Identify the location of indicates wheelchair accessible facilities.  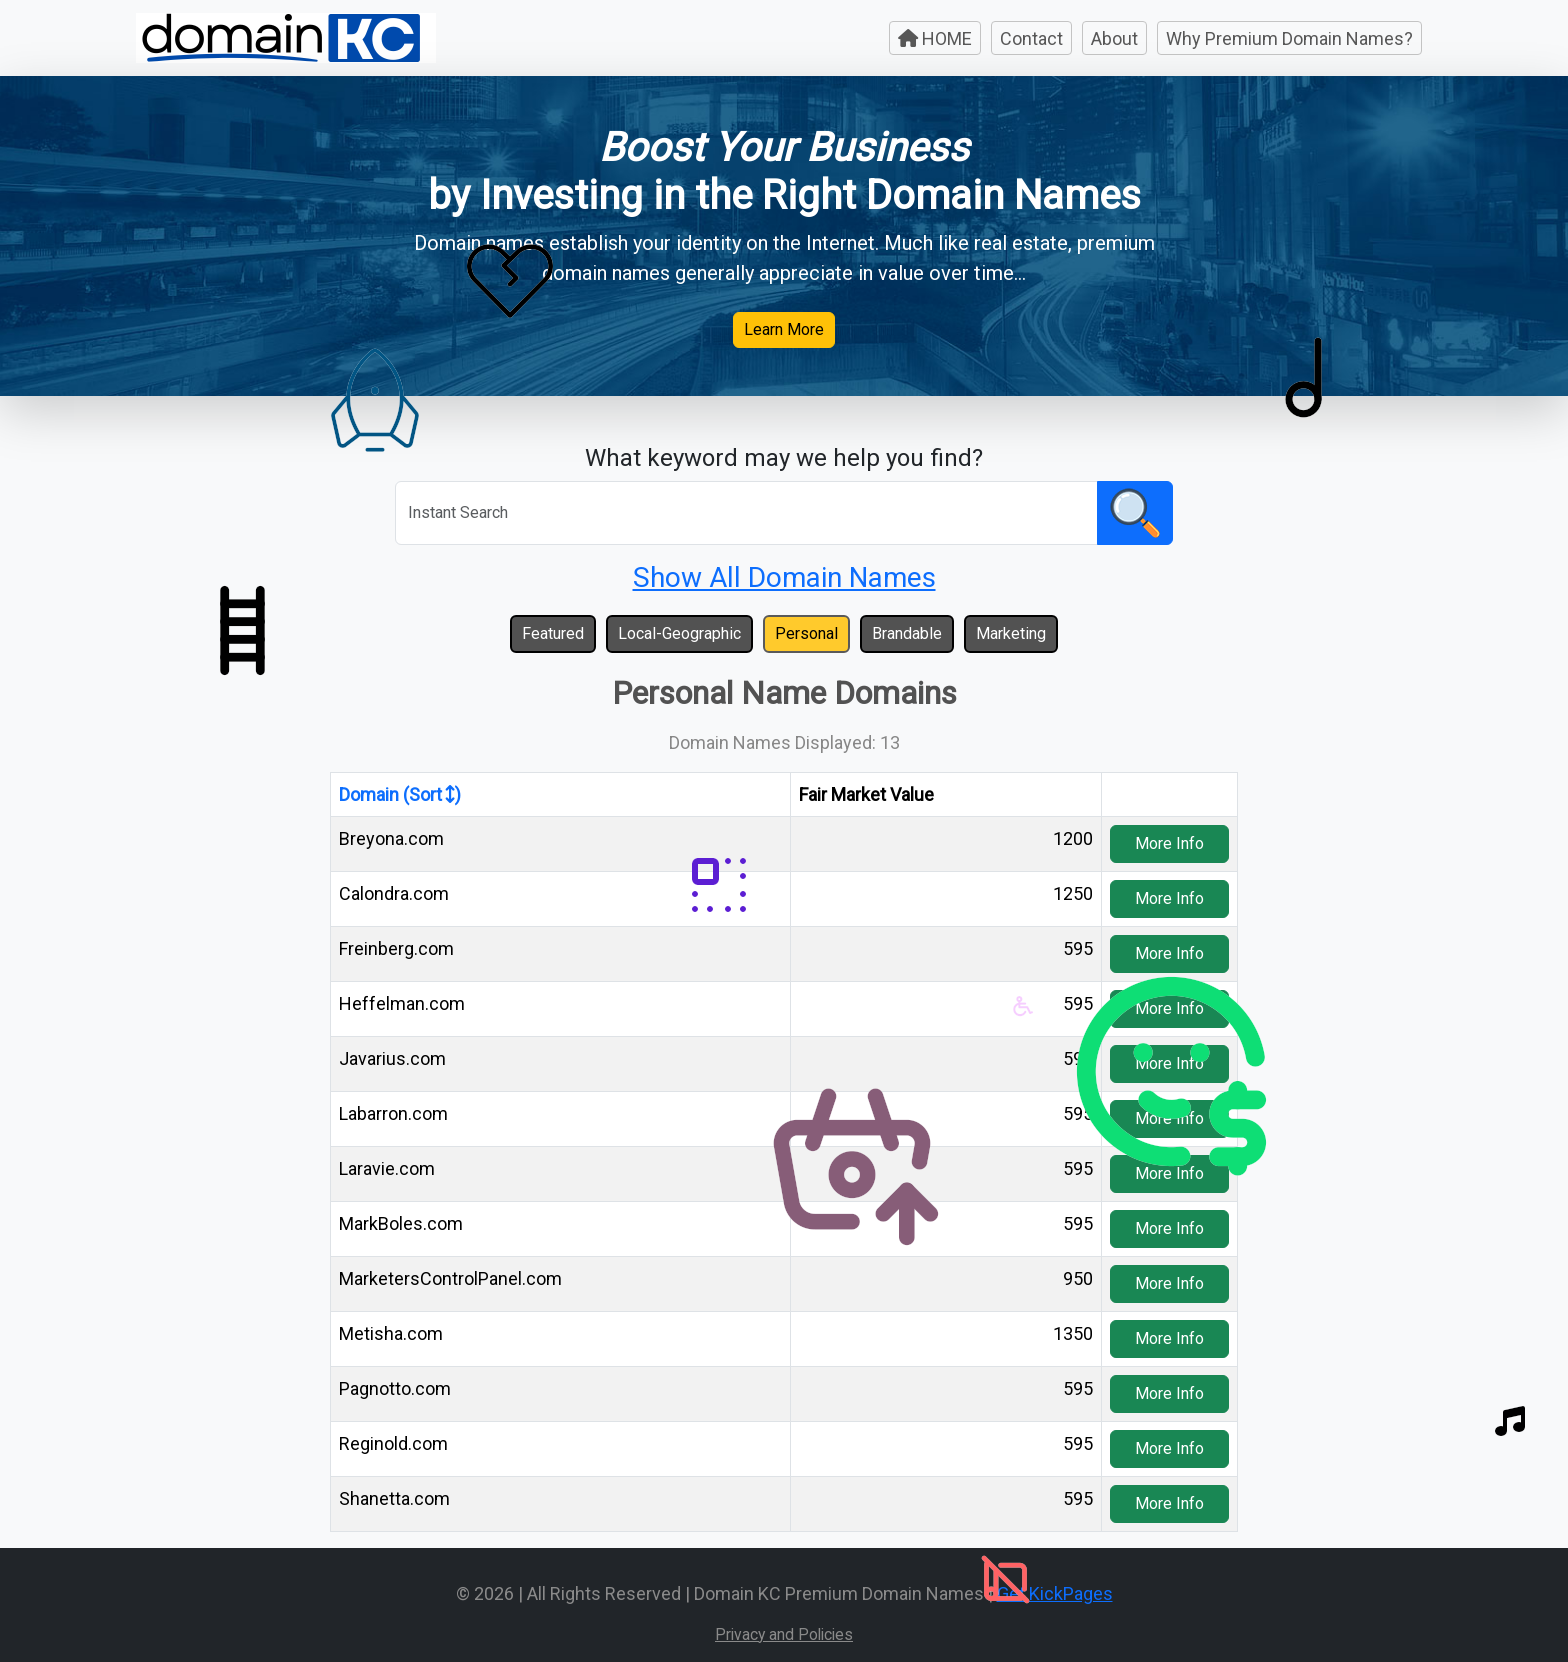
(1021, 1006).